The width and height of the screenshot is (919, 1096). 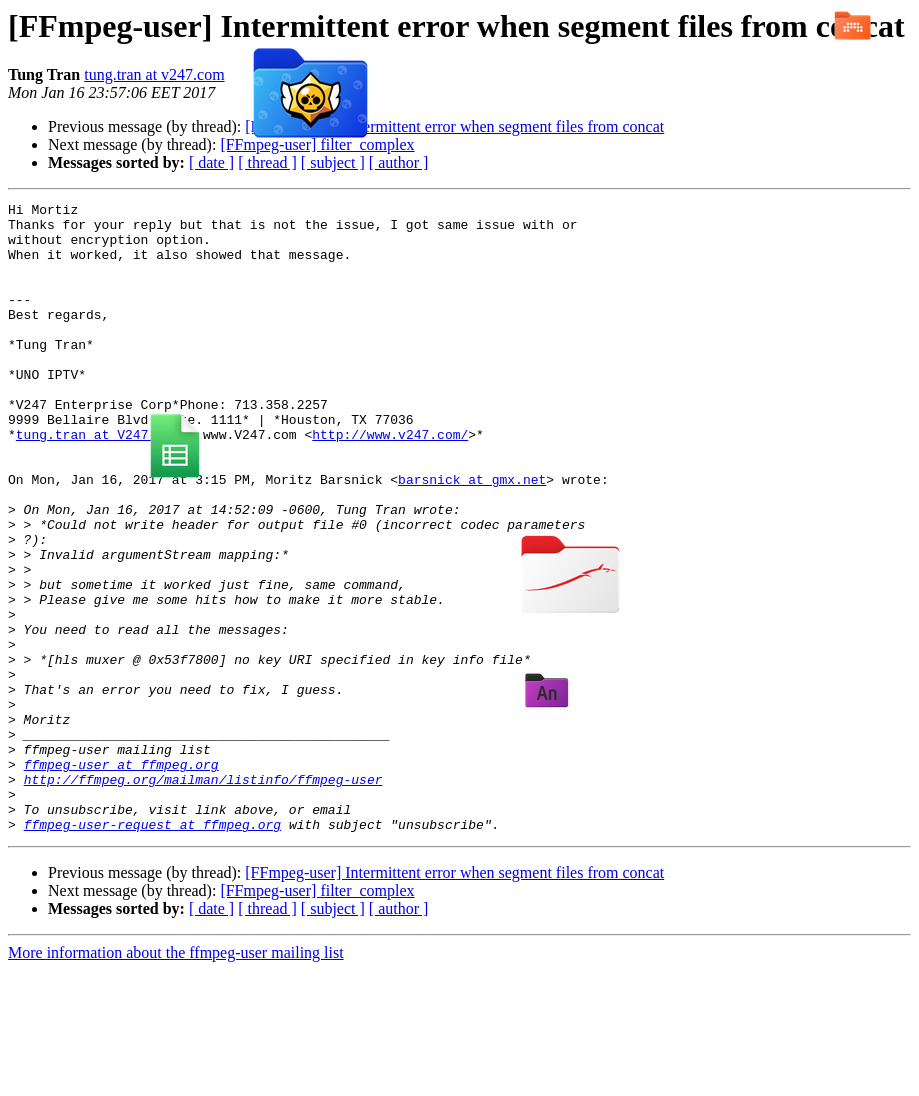 What do you see at coordinates (546, 691) in the screenshot?
I see `open folder containing Adobe Animate project files` at bounding box center [546, 691].